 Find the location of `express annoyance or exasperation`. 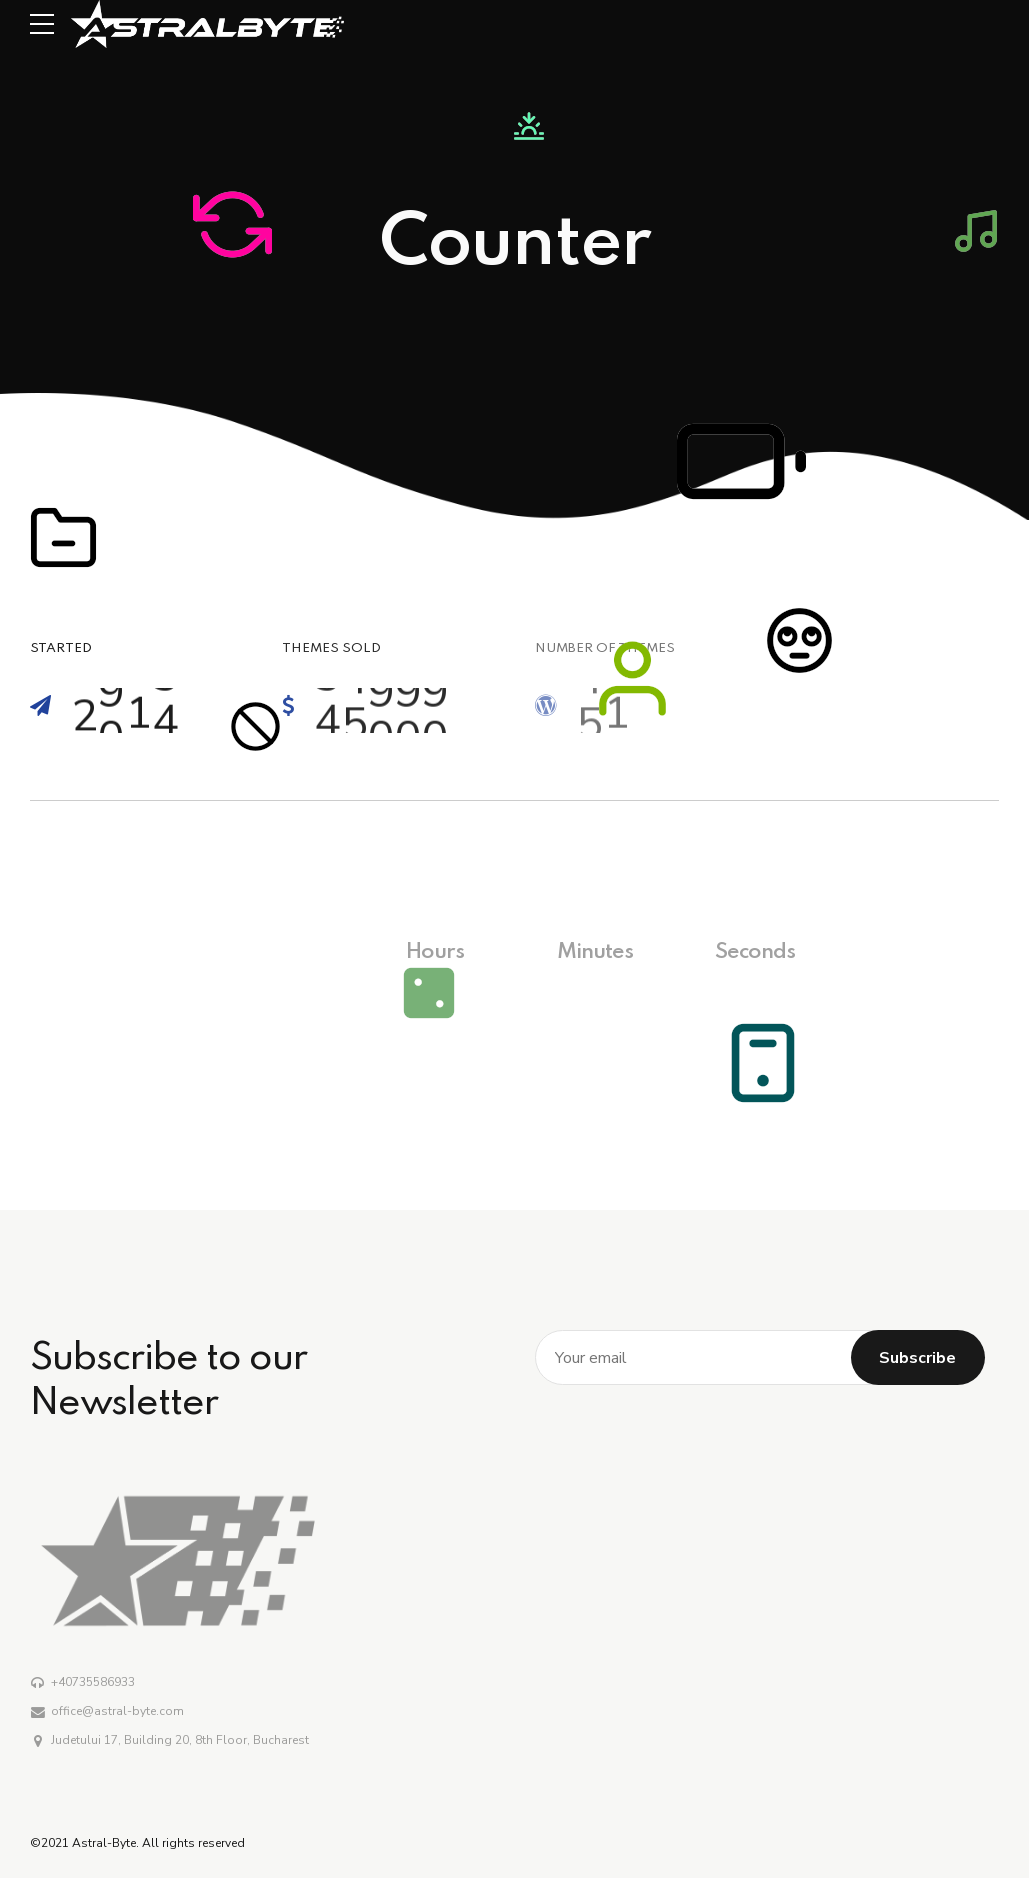

express annoyance or exasperation is located at coordinates (799, 640).